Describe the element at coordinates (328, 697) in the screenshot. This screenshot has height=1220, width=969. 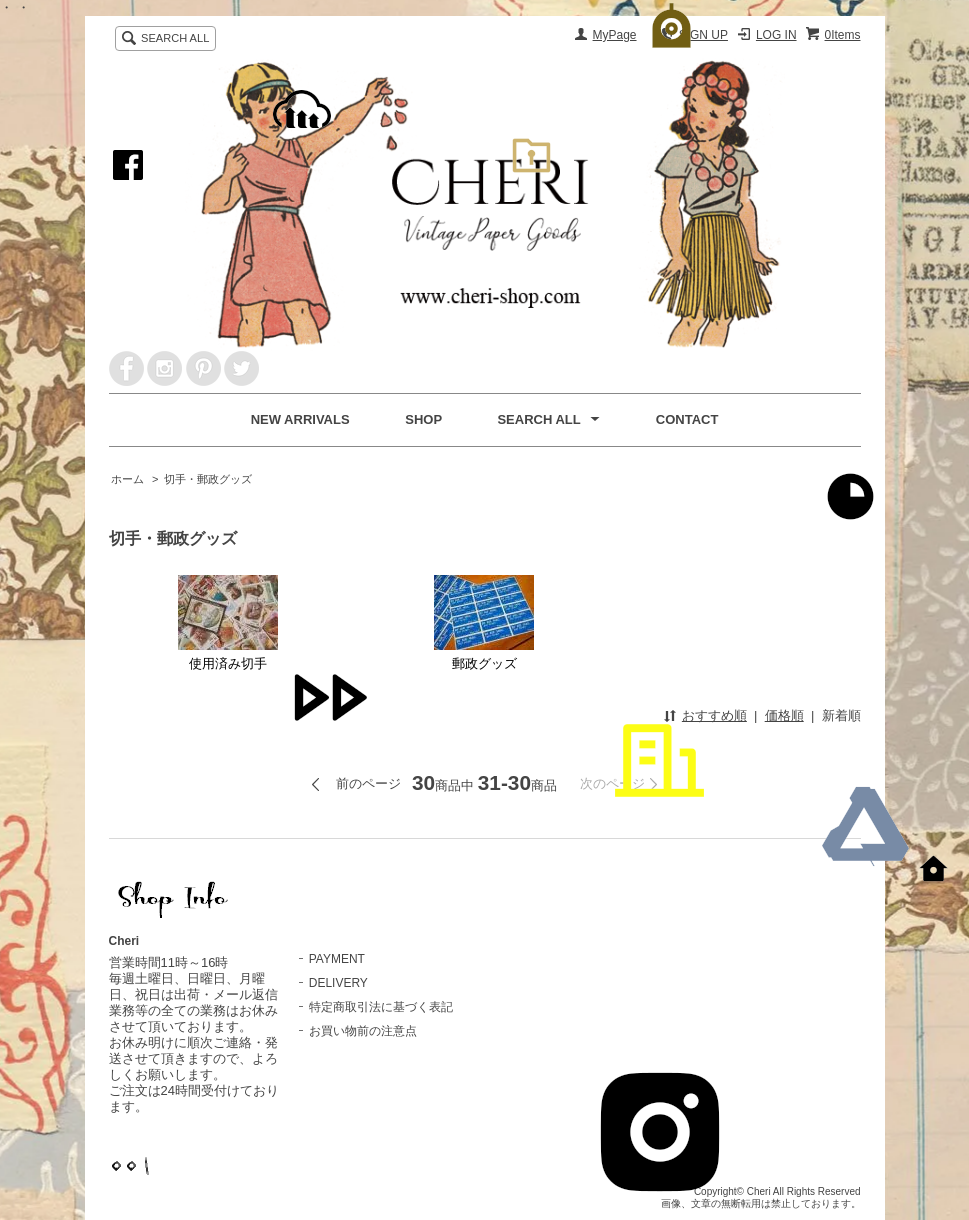
I see `fast forward or skip ahead in media playback` at that location.